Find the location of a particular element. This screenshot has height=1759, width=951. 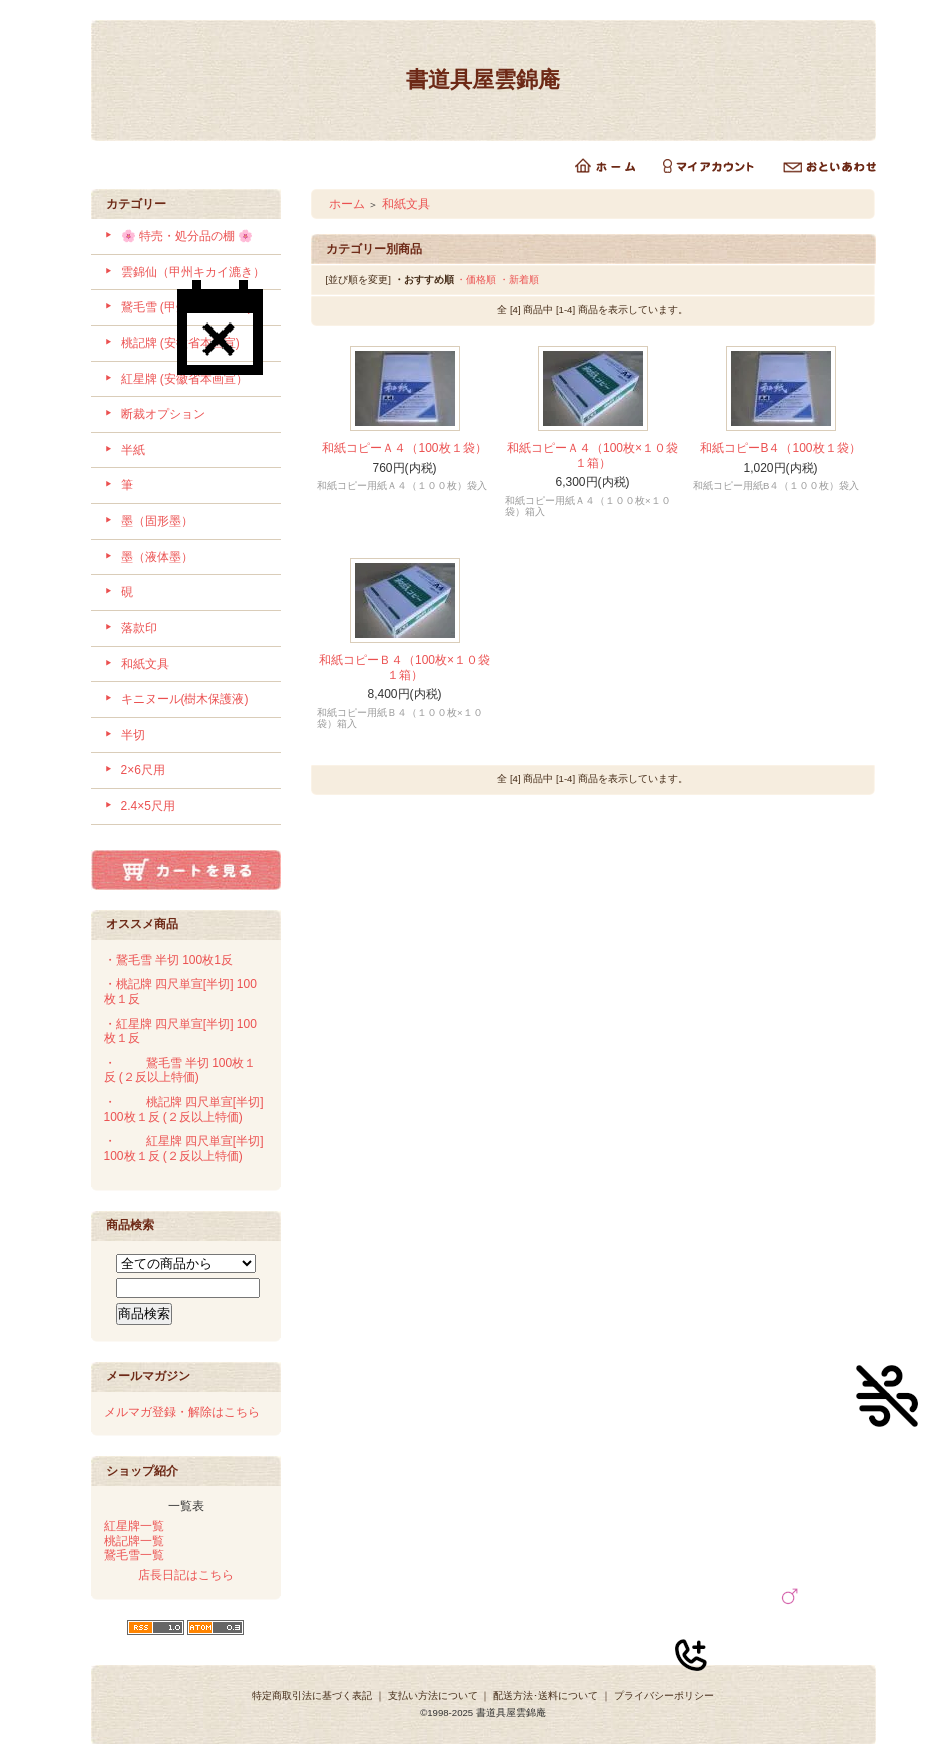

indicates male gender selection is located at coordinates (790, 1596).